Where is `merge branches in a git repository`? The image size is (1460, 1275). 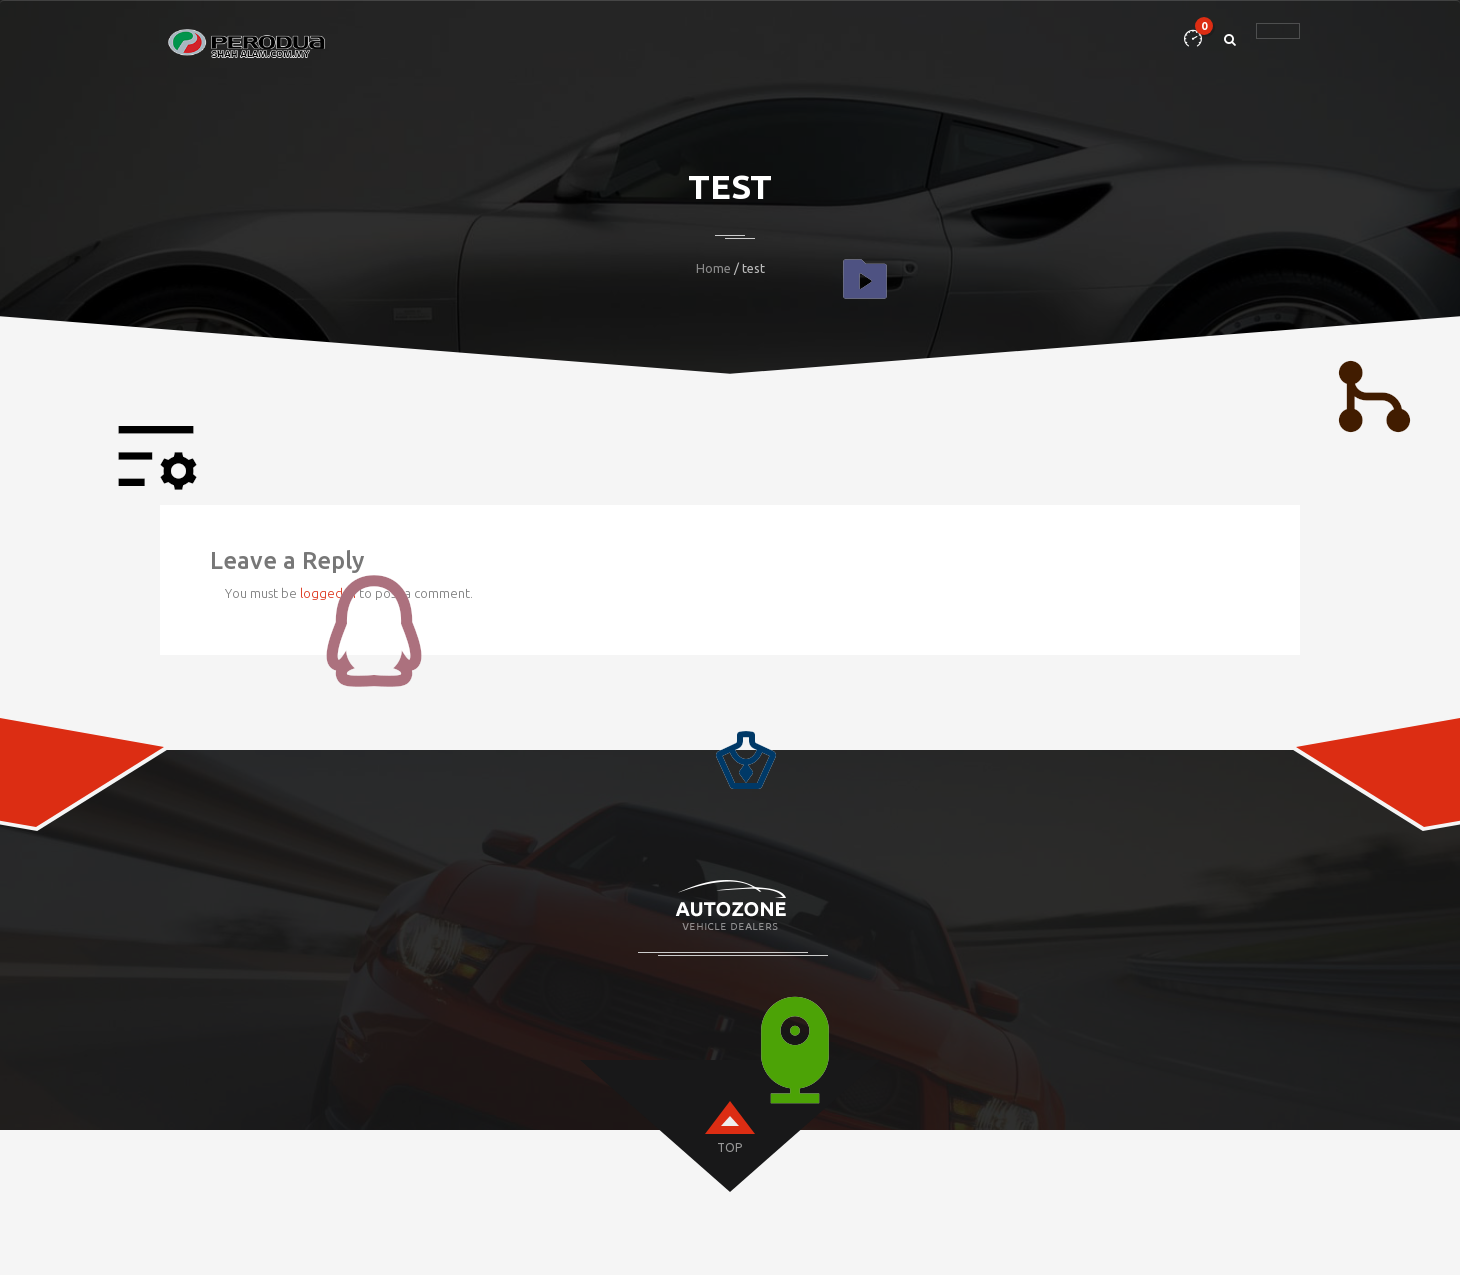
merge branches in a git repository is located at coordinates (1374, 396).